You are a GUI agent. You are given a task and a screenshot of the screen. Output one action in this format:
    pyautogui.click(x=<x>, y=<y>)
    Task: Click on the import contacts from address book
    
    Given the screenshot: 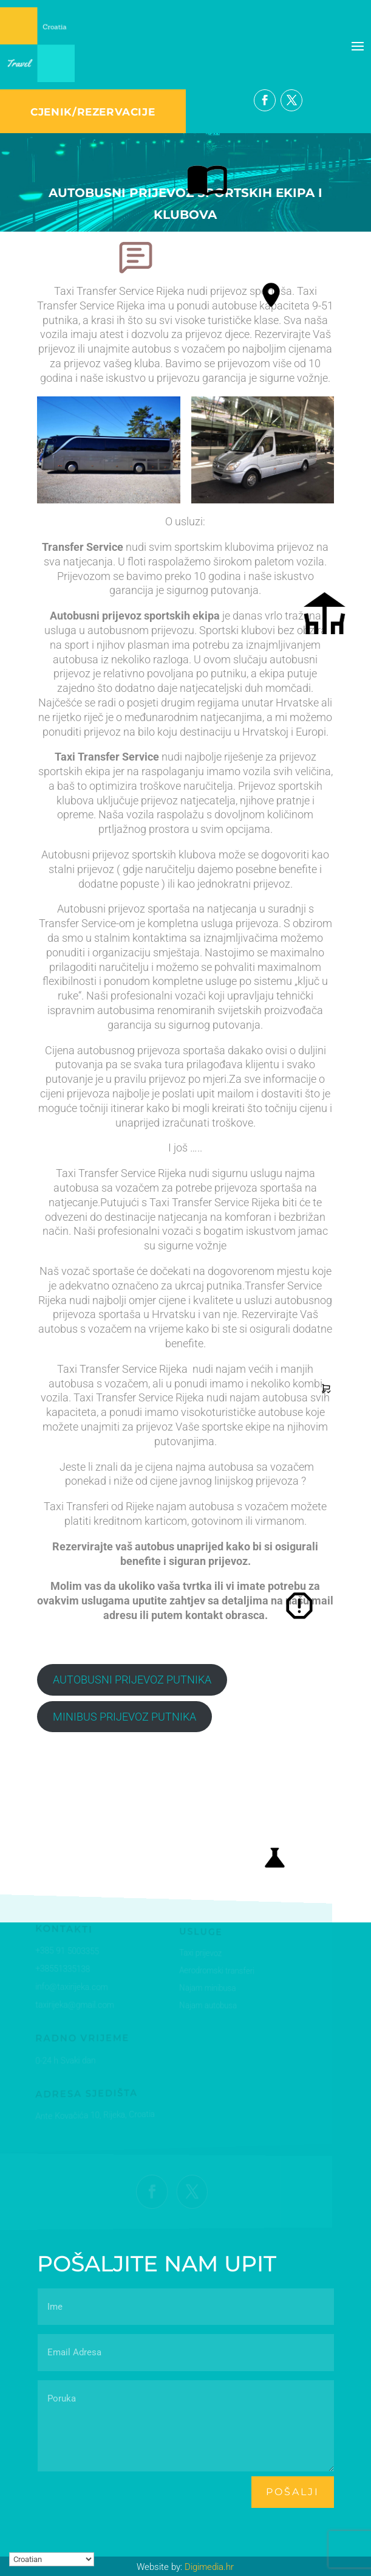 What is the action you would take?
    pyautogui.click(x=207, y=179)
    